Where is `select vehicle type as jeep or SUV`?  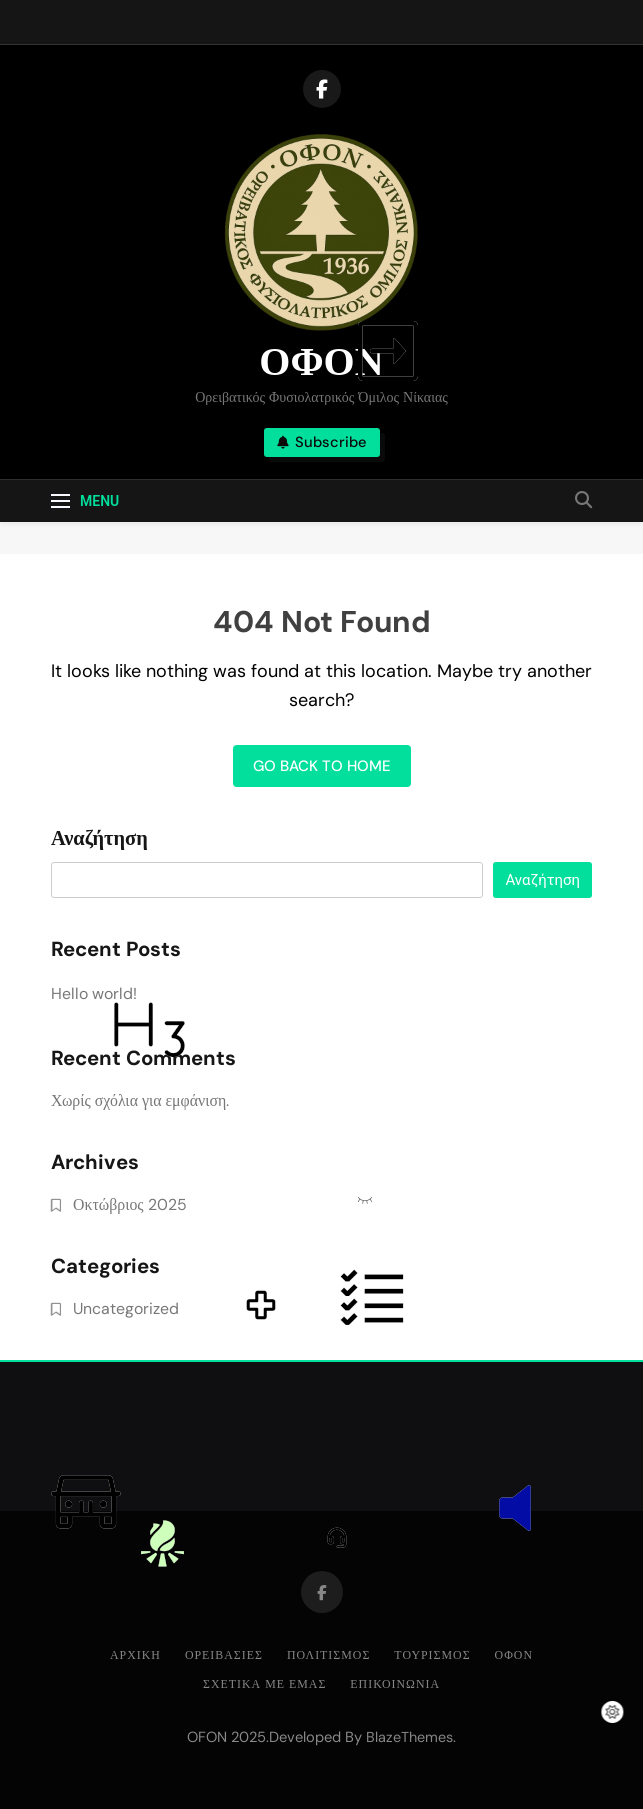
select vehicle type as jeep or SUV is located at coordinates (86, 1503).